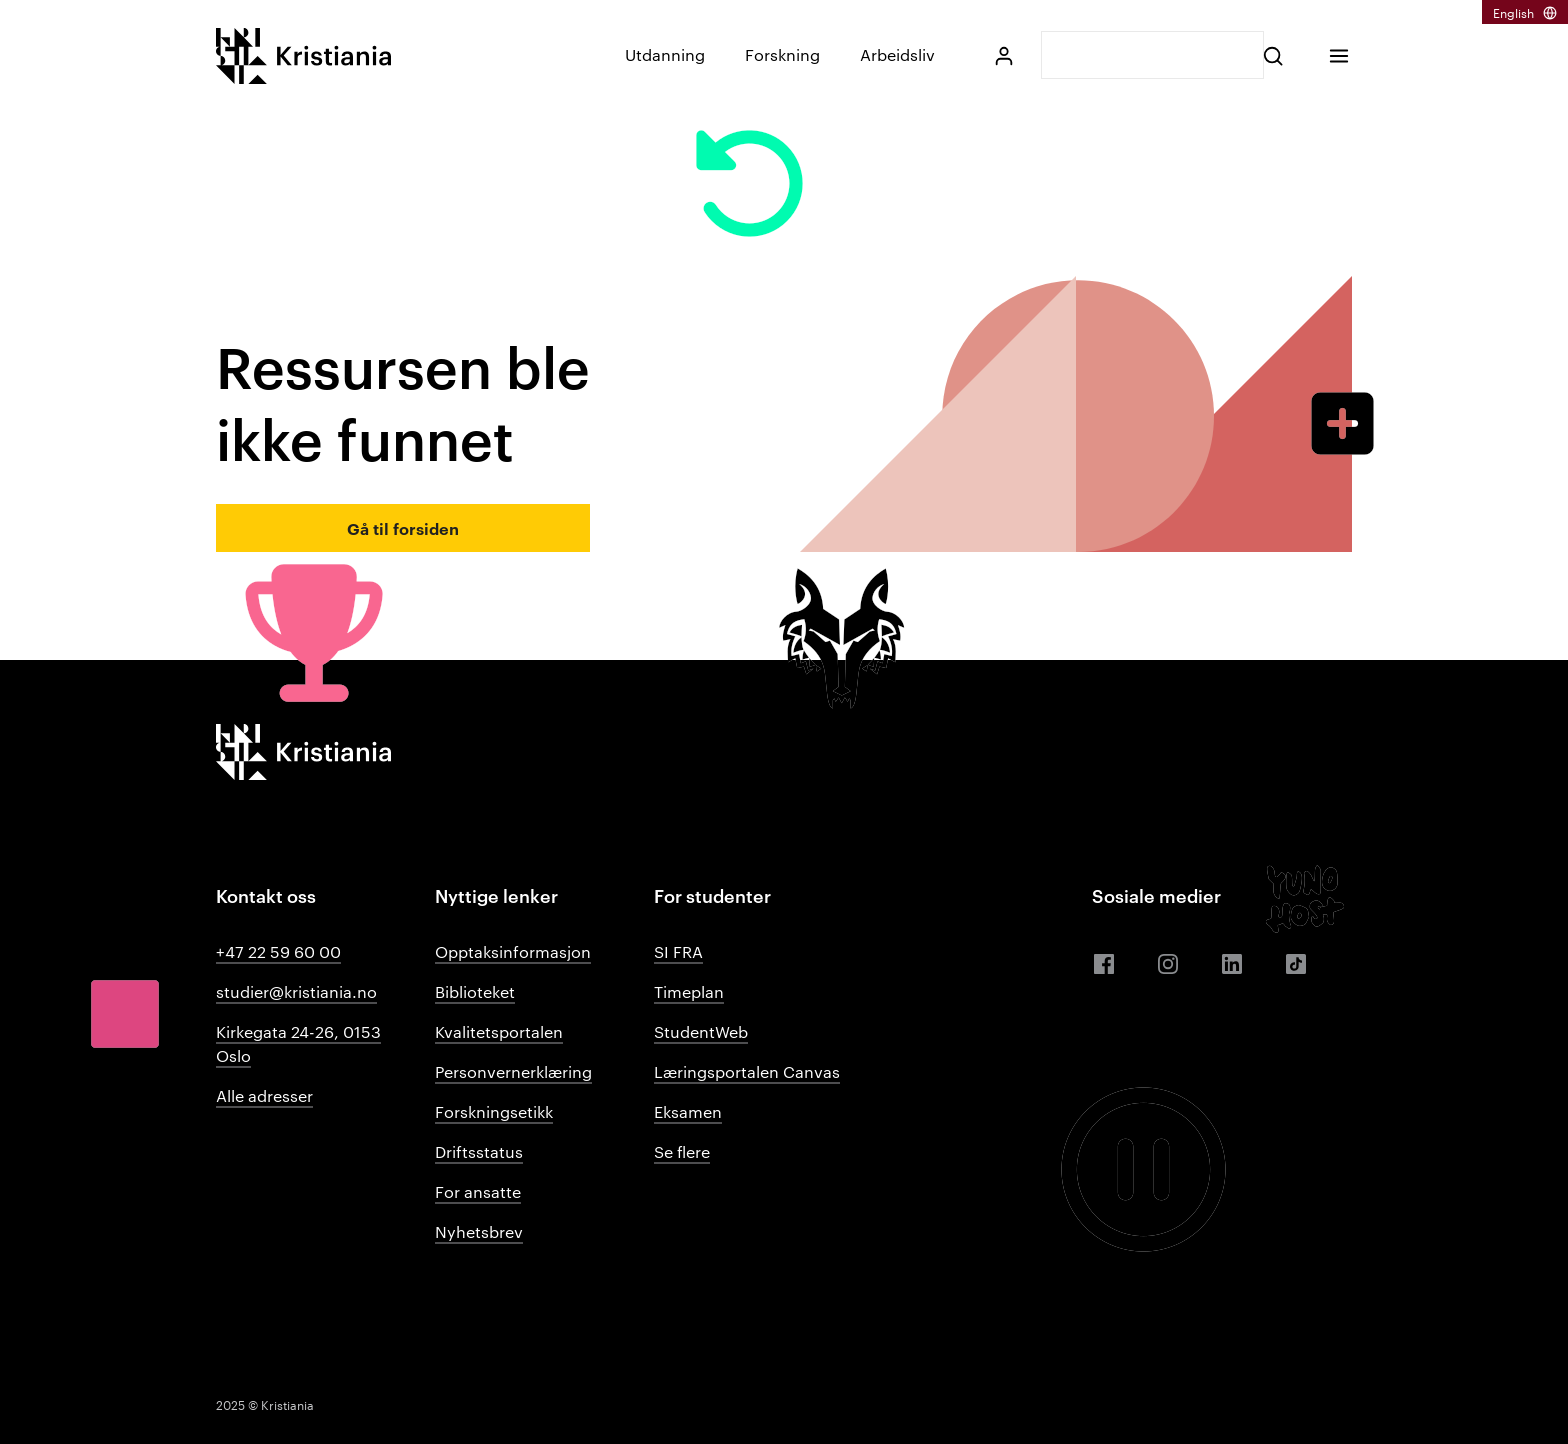  What do you see at coordinates (125, 1014) in the screenshot?
I see `stop media playback` at bounding box center [125, 1014].